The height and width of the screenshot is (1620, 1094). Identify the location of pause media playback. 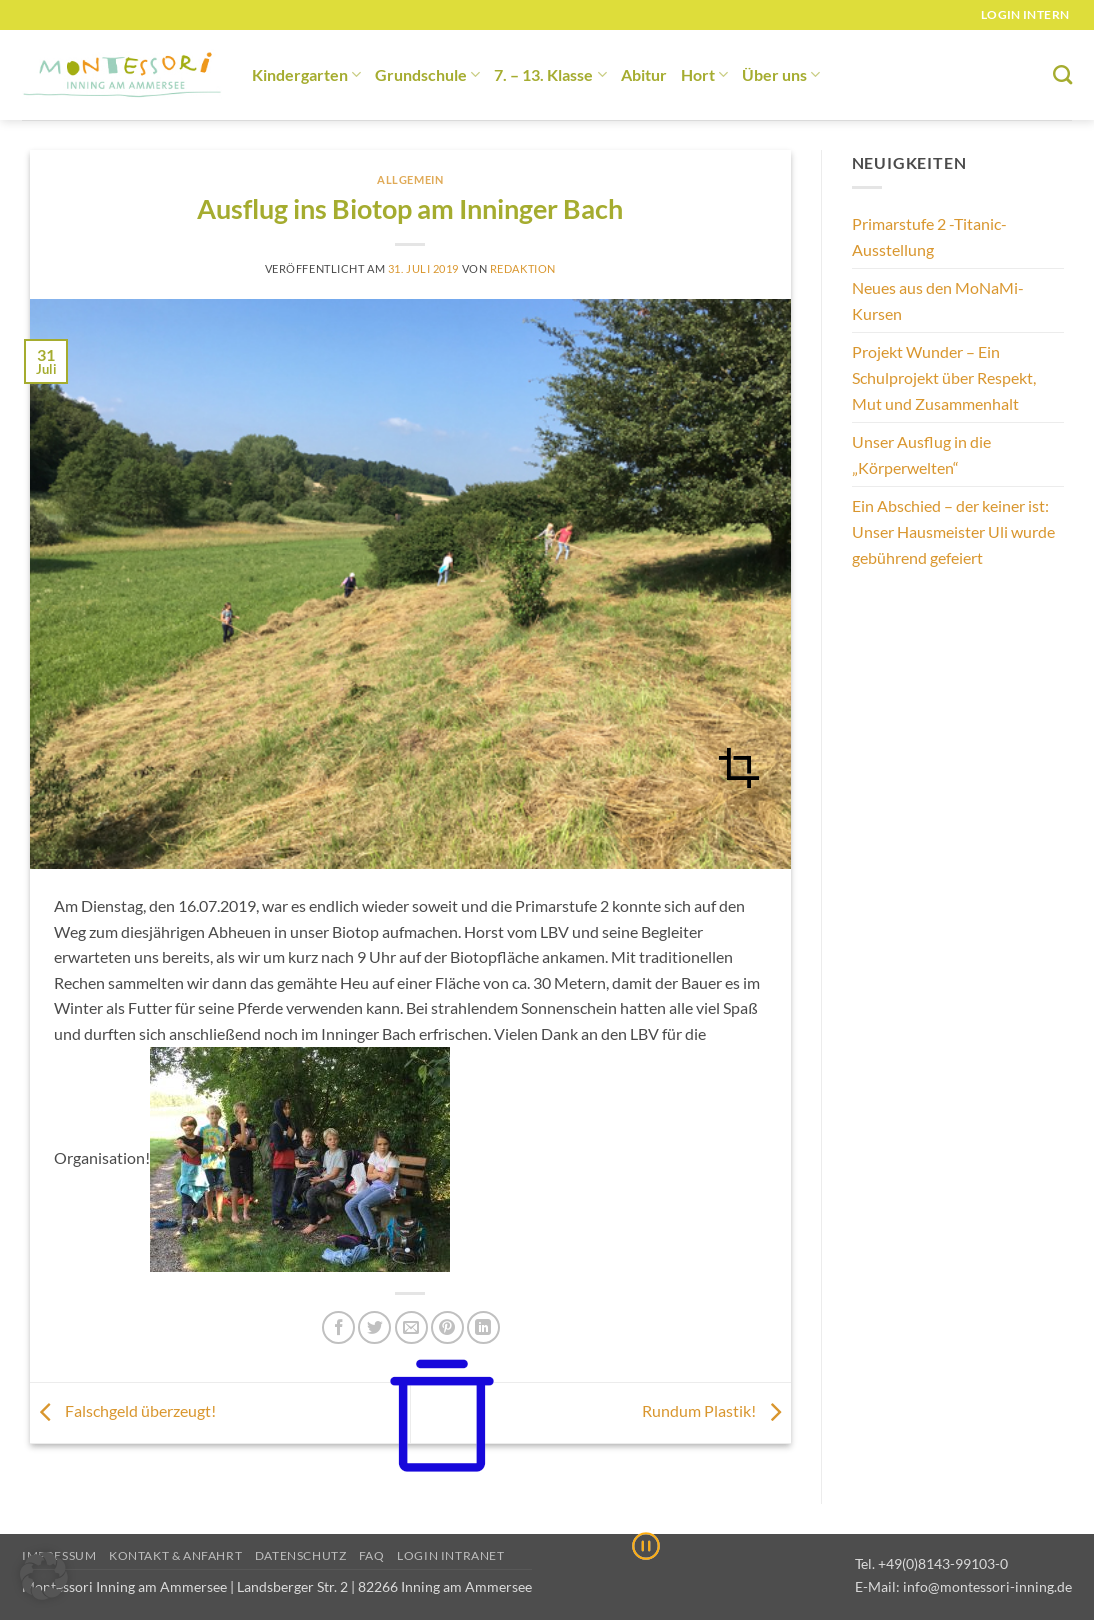
(646, 1546).